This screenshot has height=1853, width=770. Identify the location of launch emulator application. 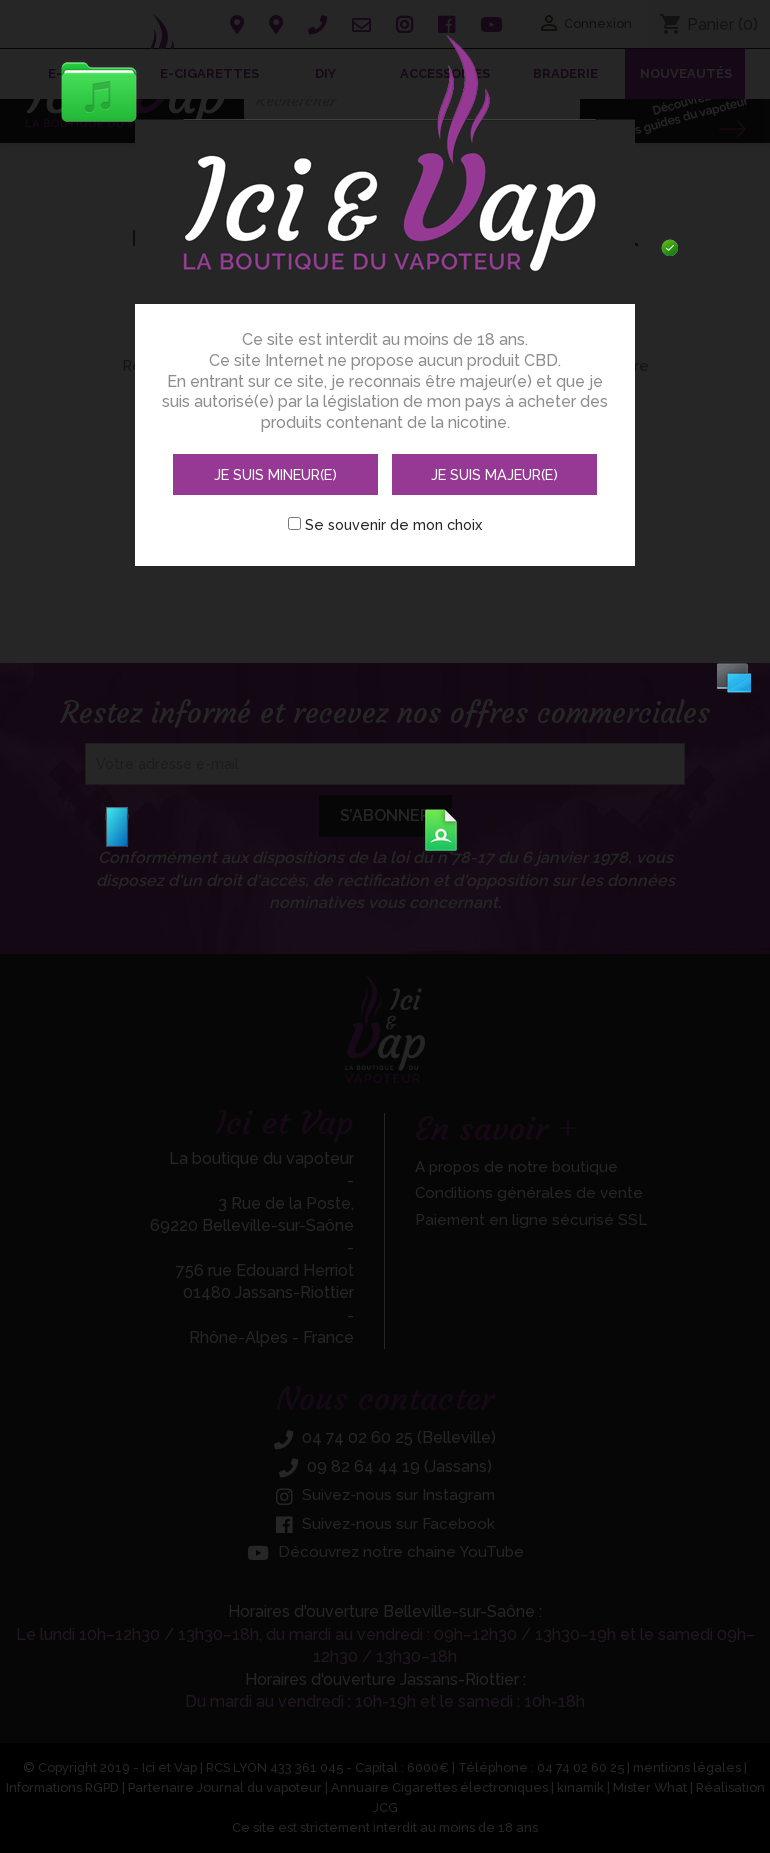
(734, 678).